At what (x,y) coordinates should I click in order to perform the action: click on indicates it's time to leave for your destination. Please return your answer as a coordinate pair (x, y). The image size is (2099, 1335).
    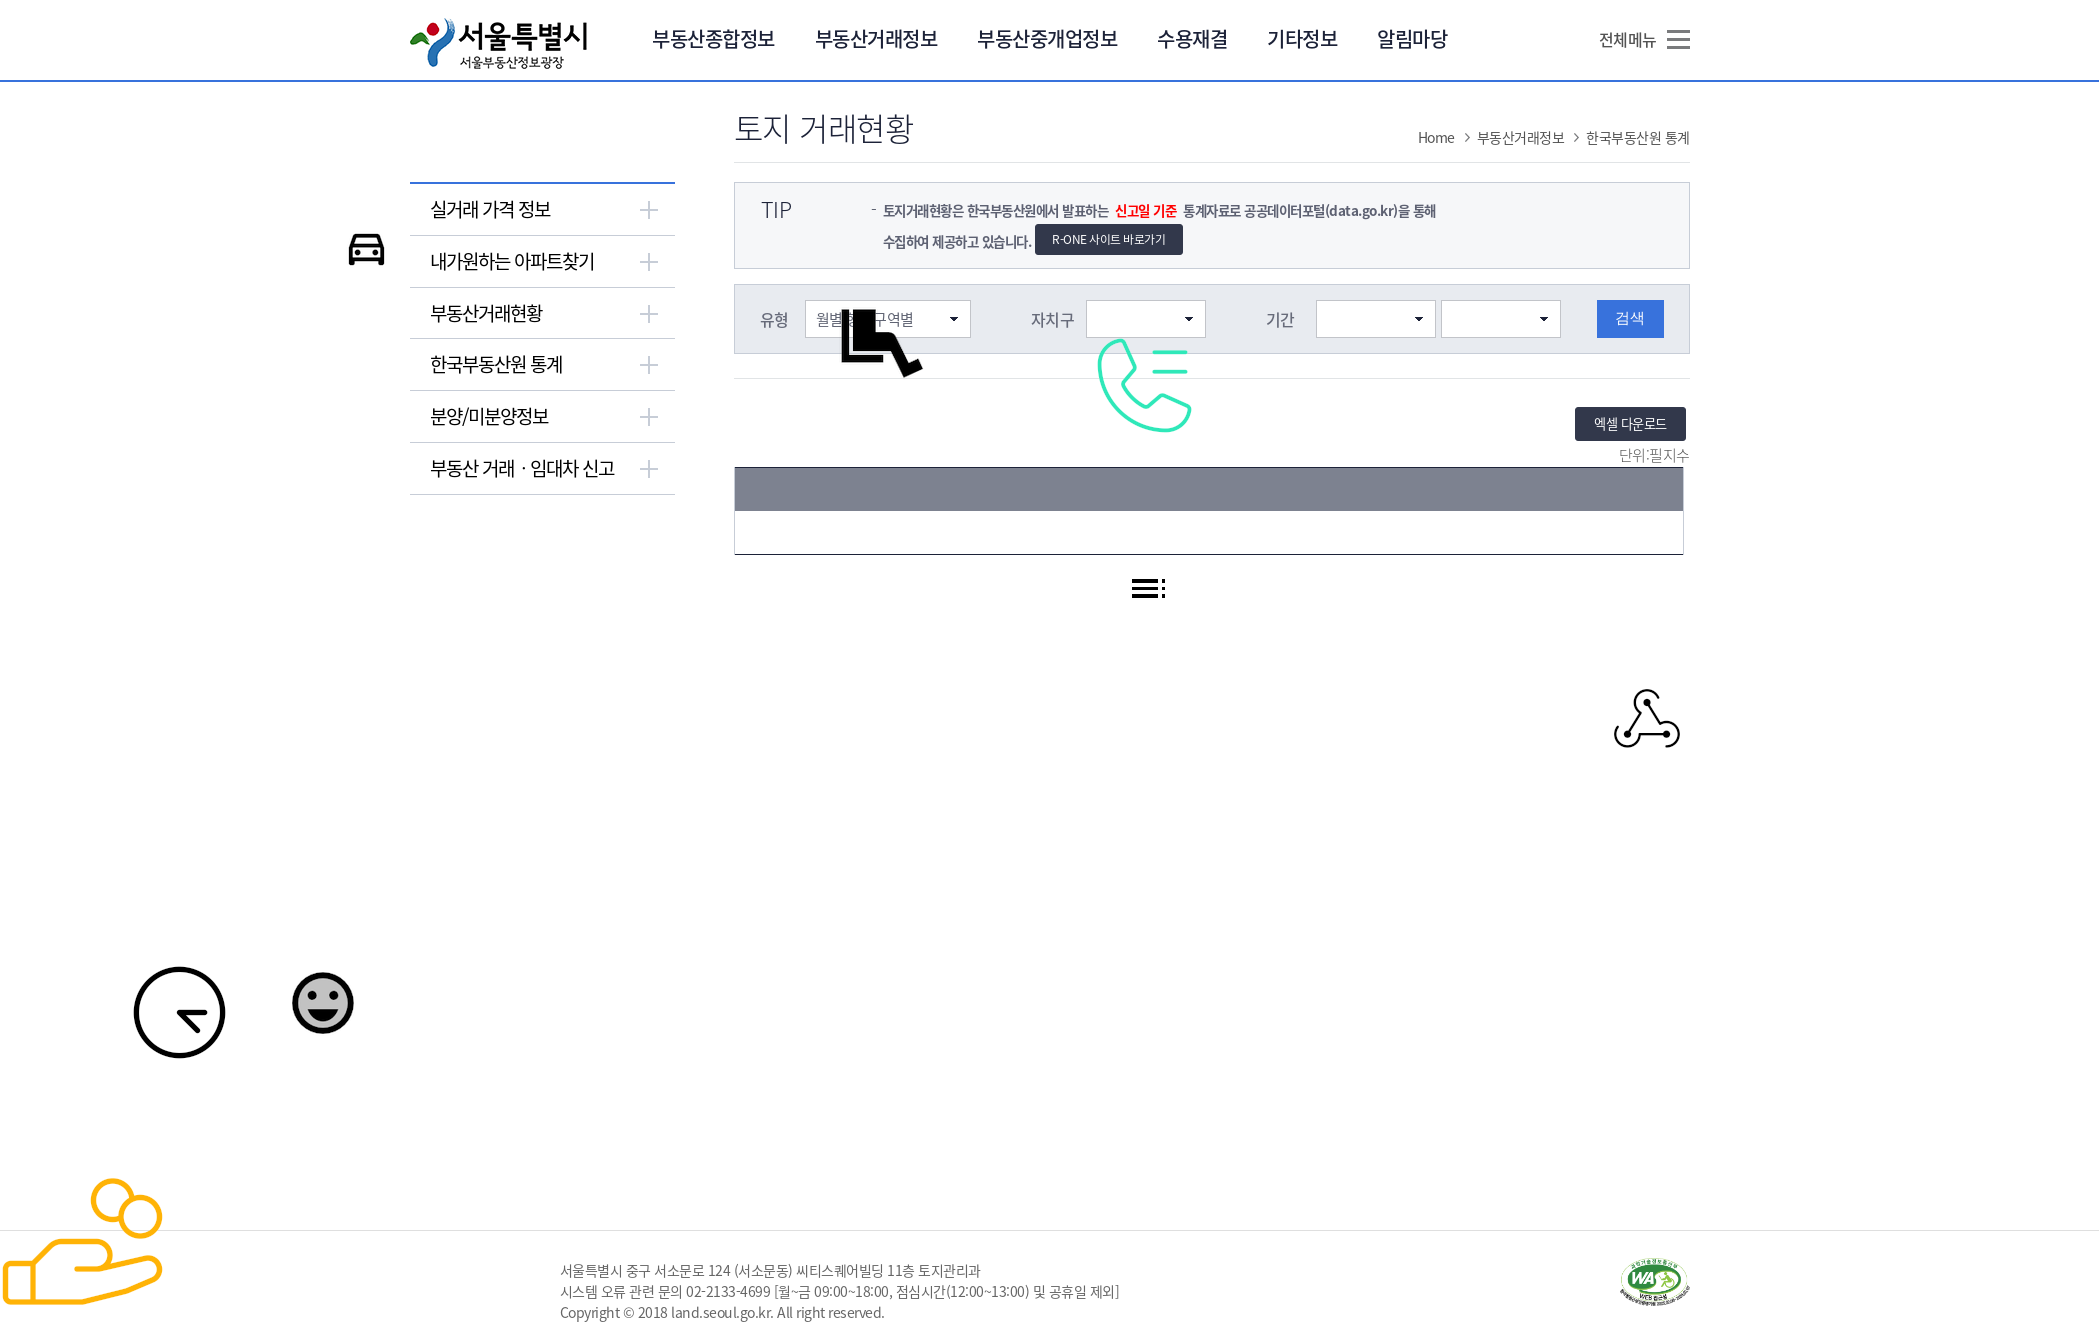
    Looking at the image, I should click on (366, 249).